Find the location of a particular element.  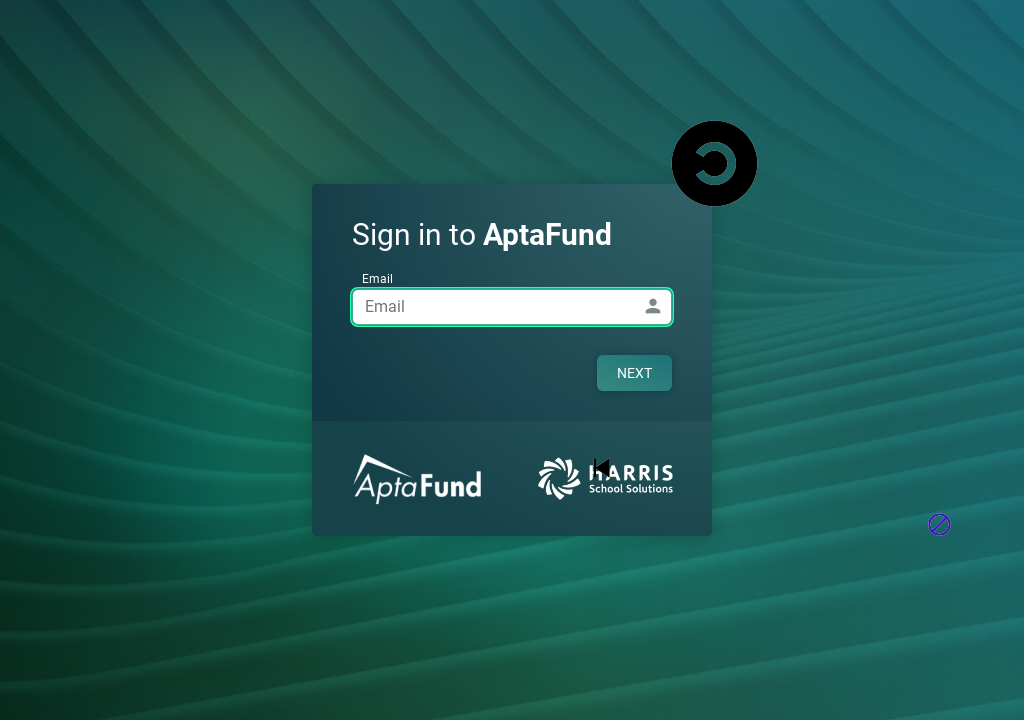

skip to previous track is located at coordinates (601, 468).